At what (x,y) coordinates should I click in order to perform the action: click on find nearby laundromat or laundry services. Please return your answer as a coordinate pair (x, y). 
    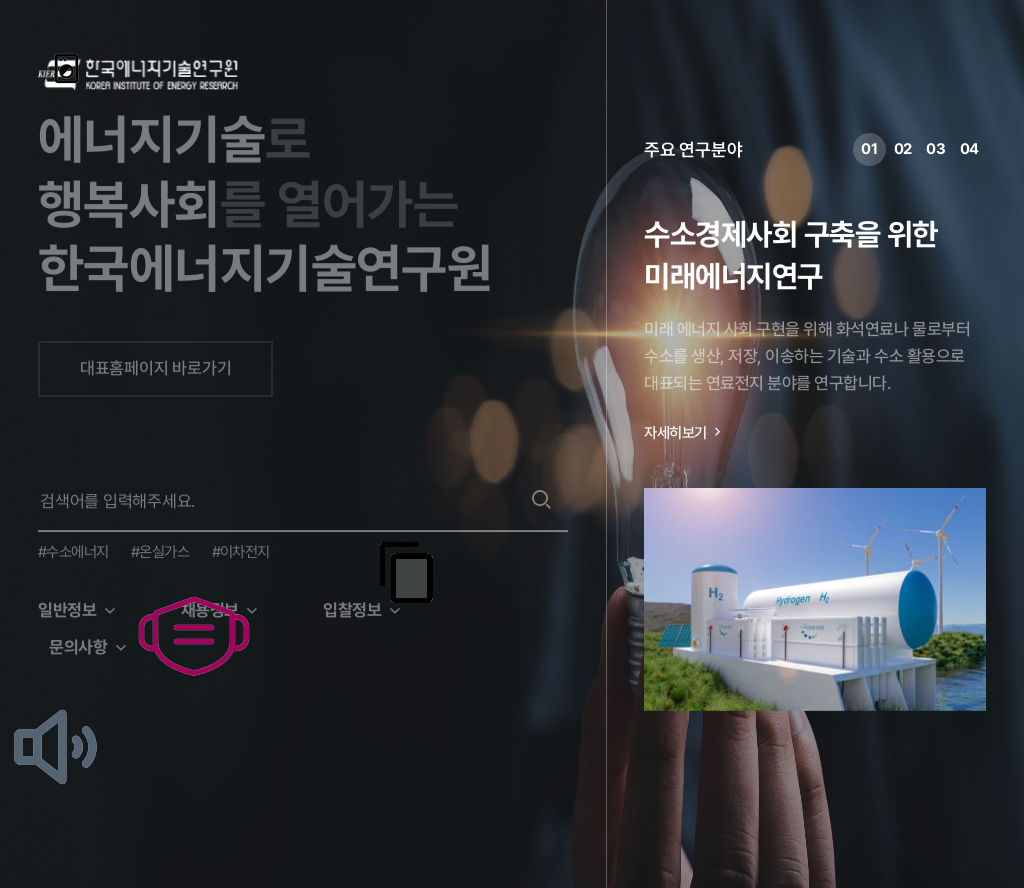
    Looking at the image, I should click on (66, 68).